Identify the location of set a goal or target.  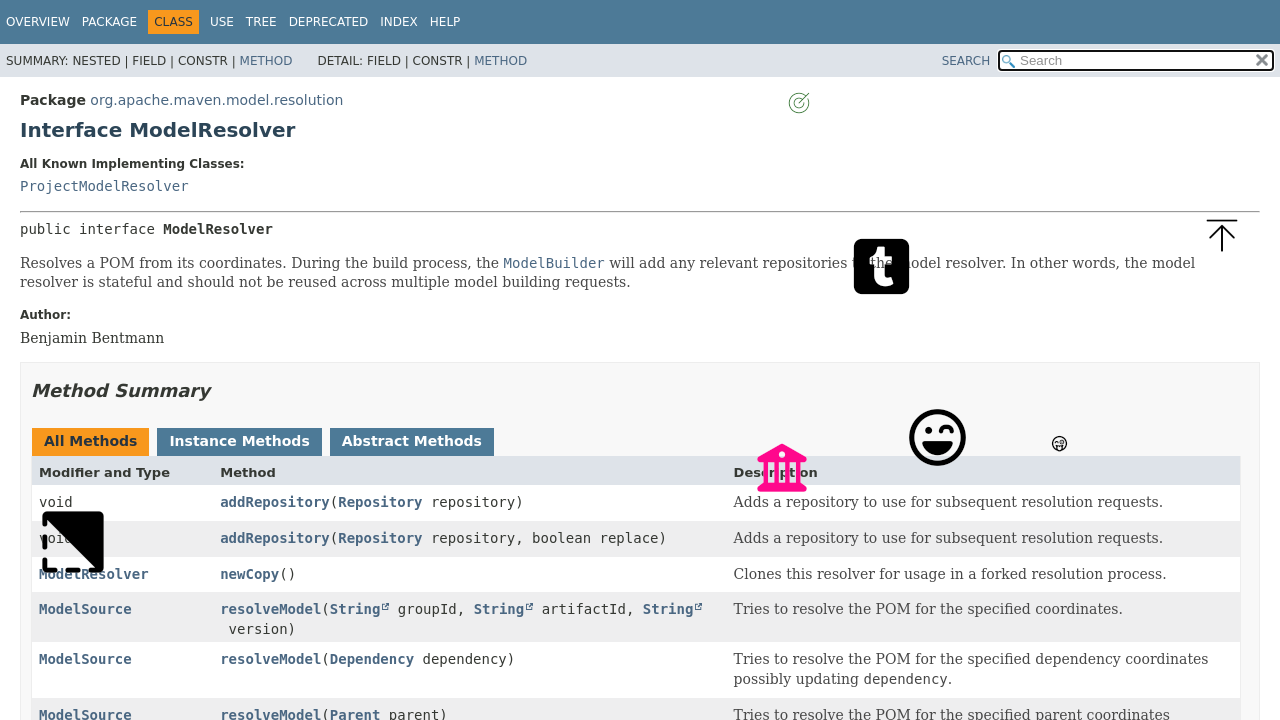
(799, 103).